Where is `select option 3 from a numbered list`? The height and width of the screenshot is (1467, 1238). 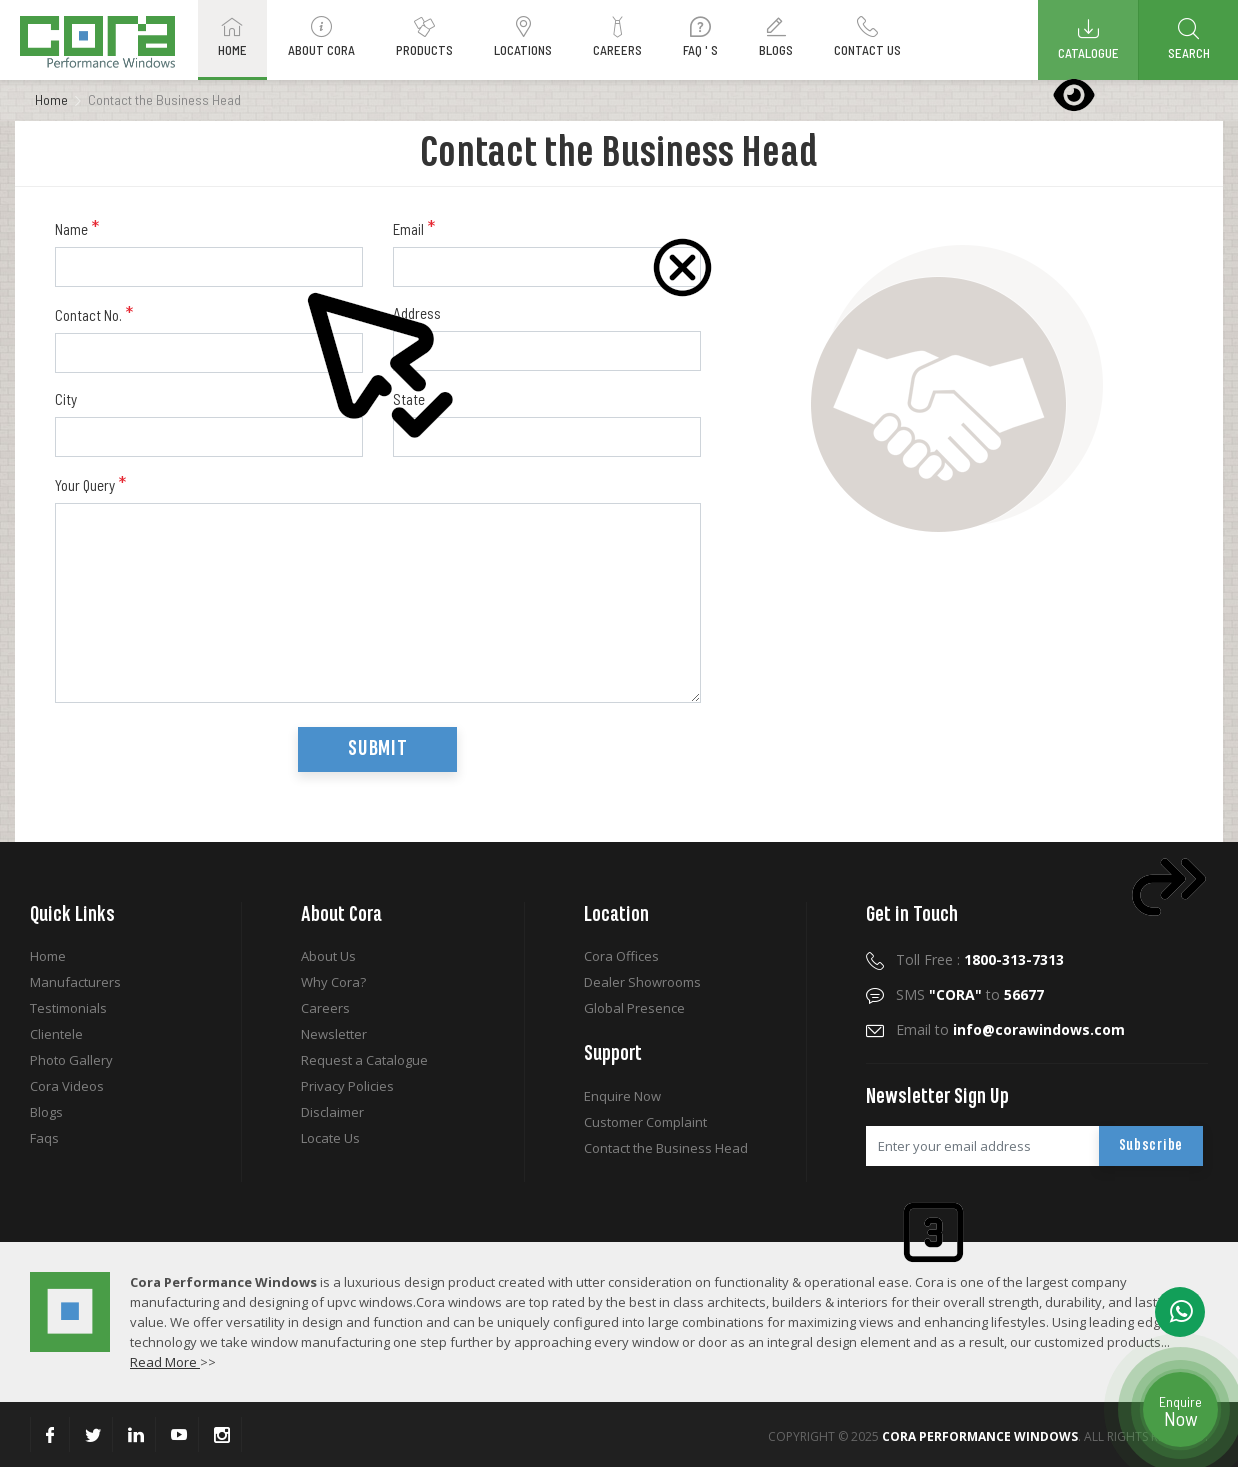 select option 3 from a numbered list is located at coordinates (933, 1232).